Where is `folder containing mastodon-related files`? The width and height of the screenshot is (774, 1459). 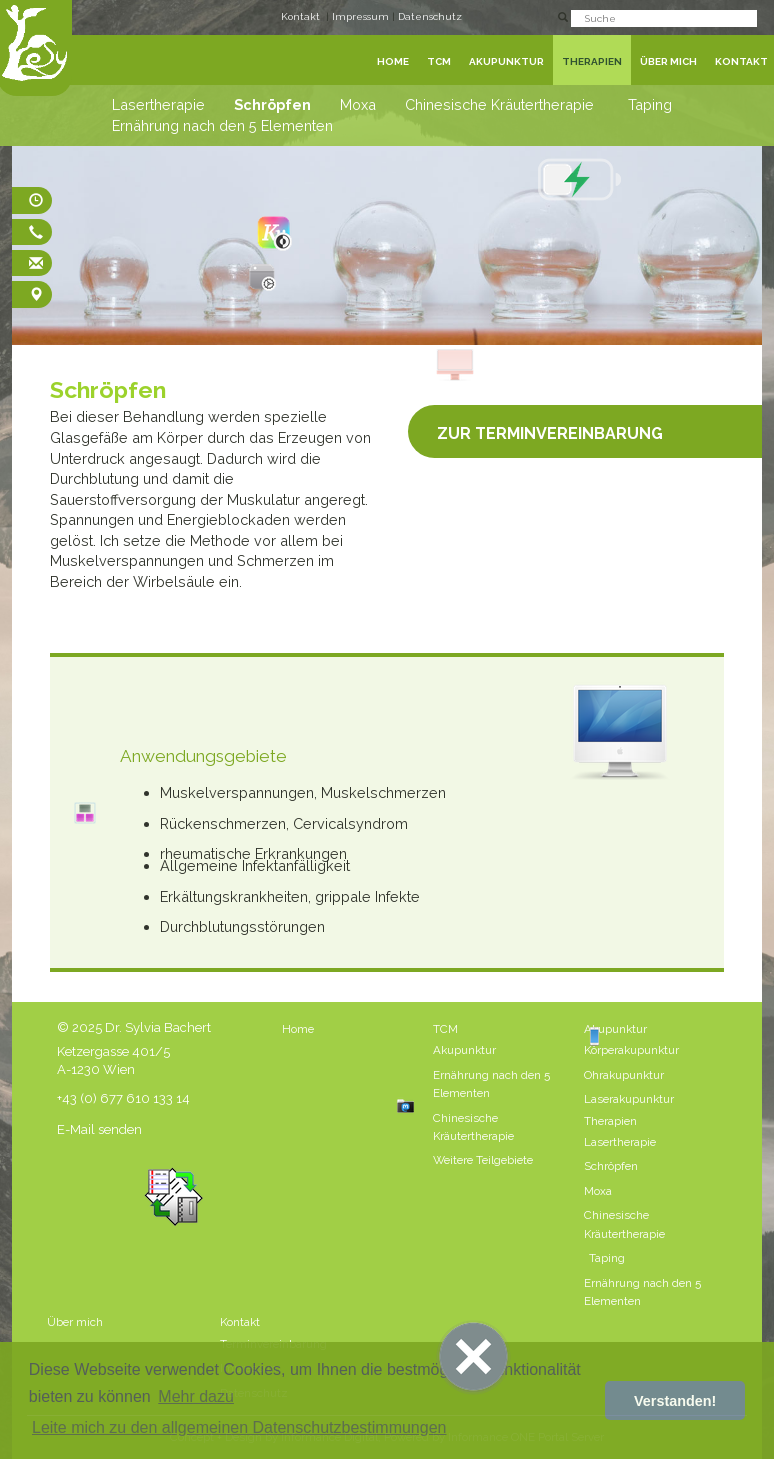 folder containing mastodon-related files is located at coordinates (405, 1106).